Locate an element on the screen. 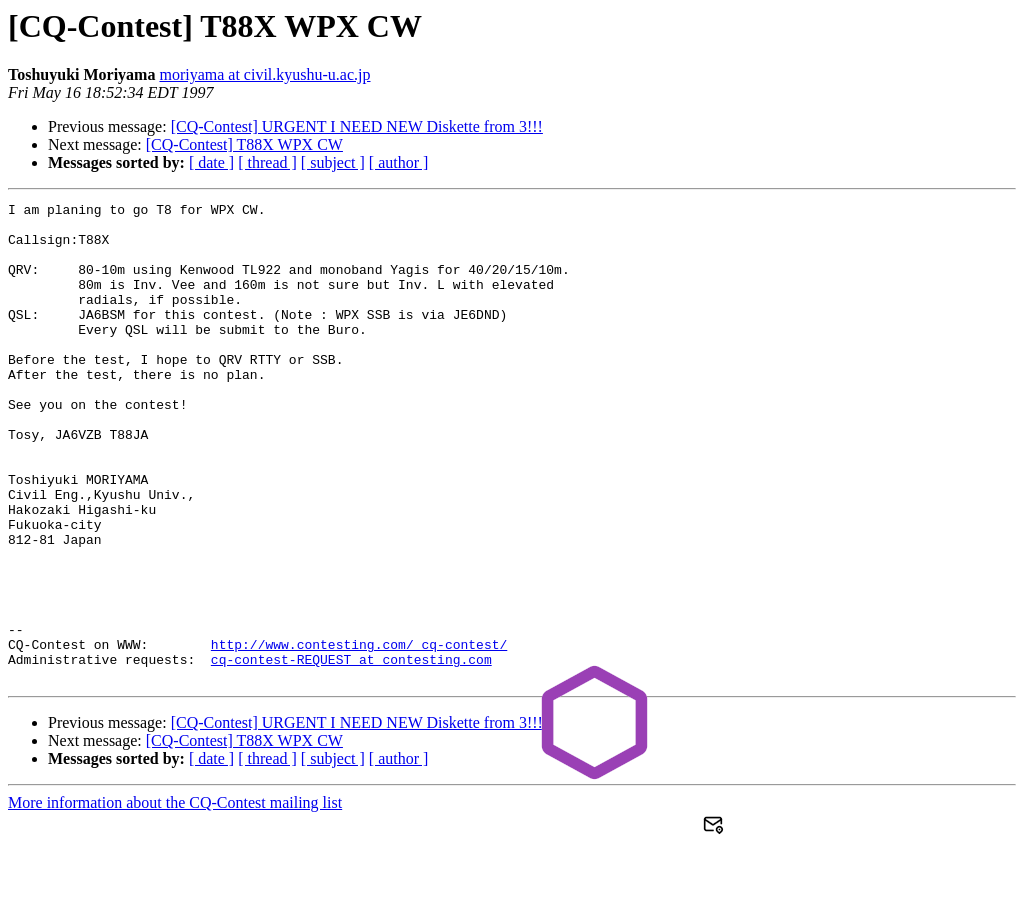 The image size is (1024, 916). view location-tagged emails is located at coordinates (713, 824).